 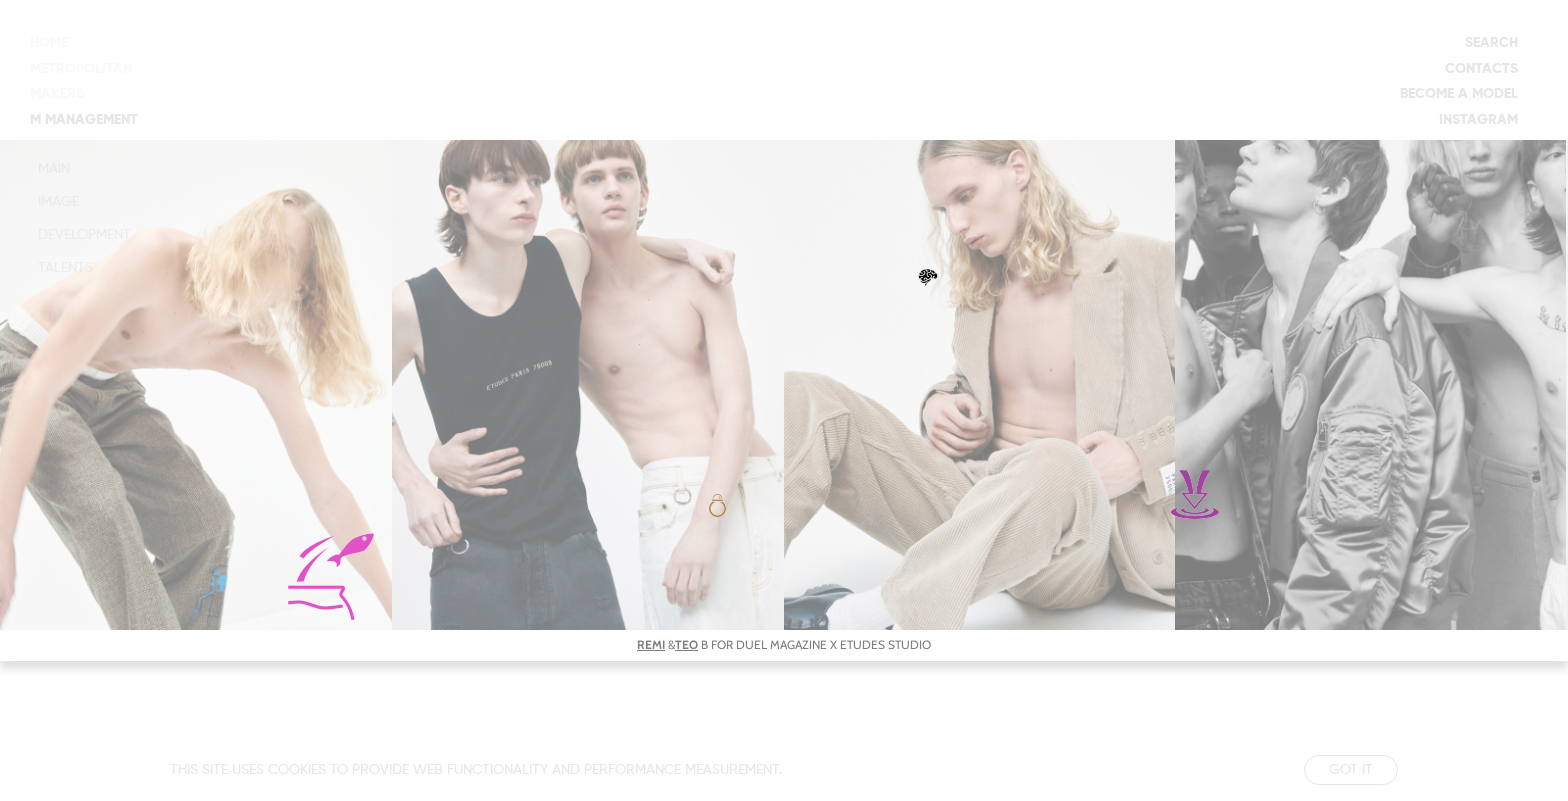 What do you see at coordinates (332, 575) in the screenshot?
I see `indicates an item or character has escaped` at bounding box center [332, 575].